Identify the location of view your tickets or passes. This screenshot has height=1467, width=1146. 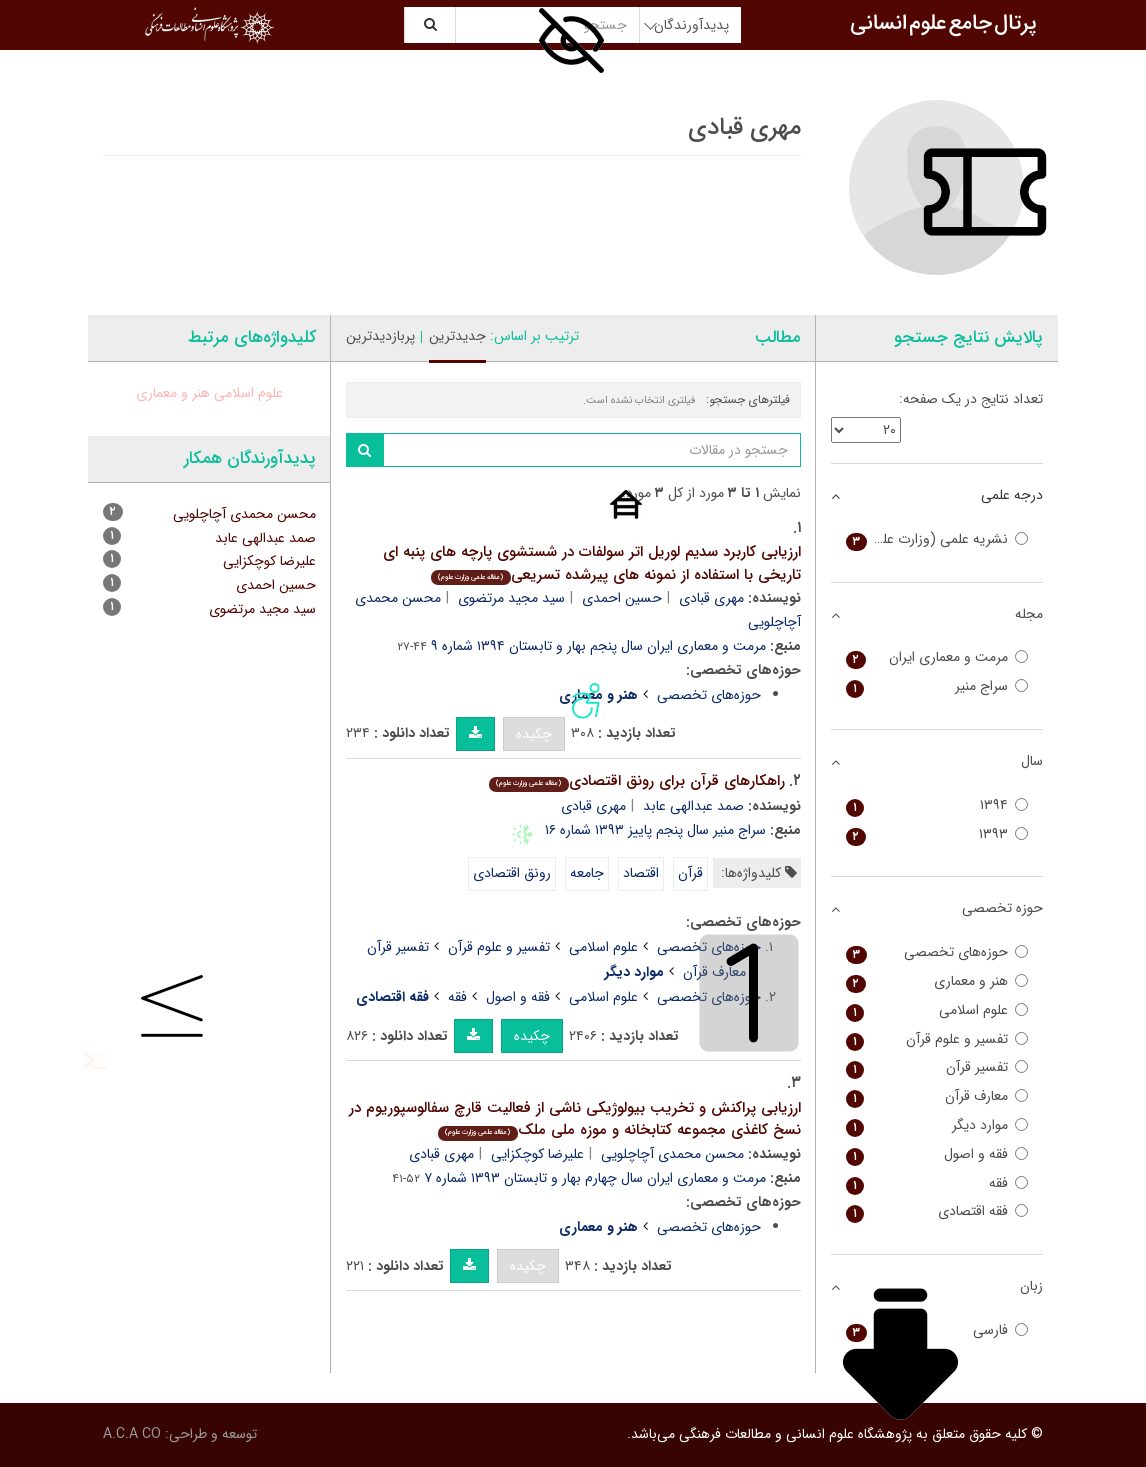
(985, 192).